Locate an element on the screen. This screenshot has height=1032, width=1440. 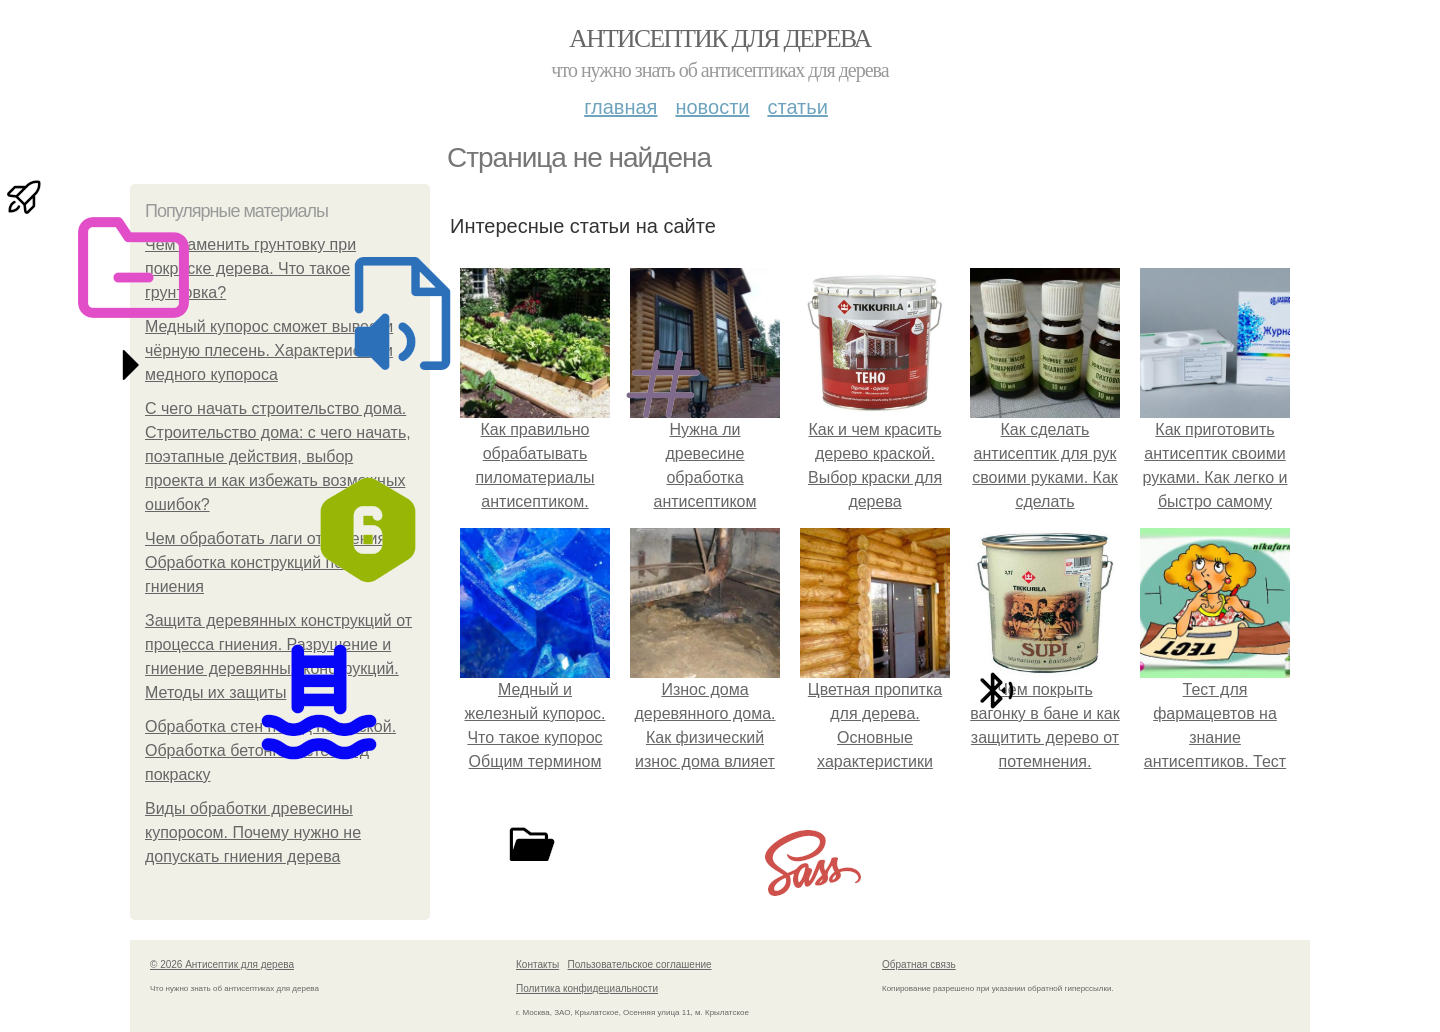
launch or deploy a project is located at coordinates (24, 196).